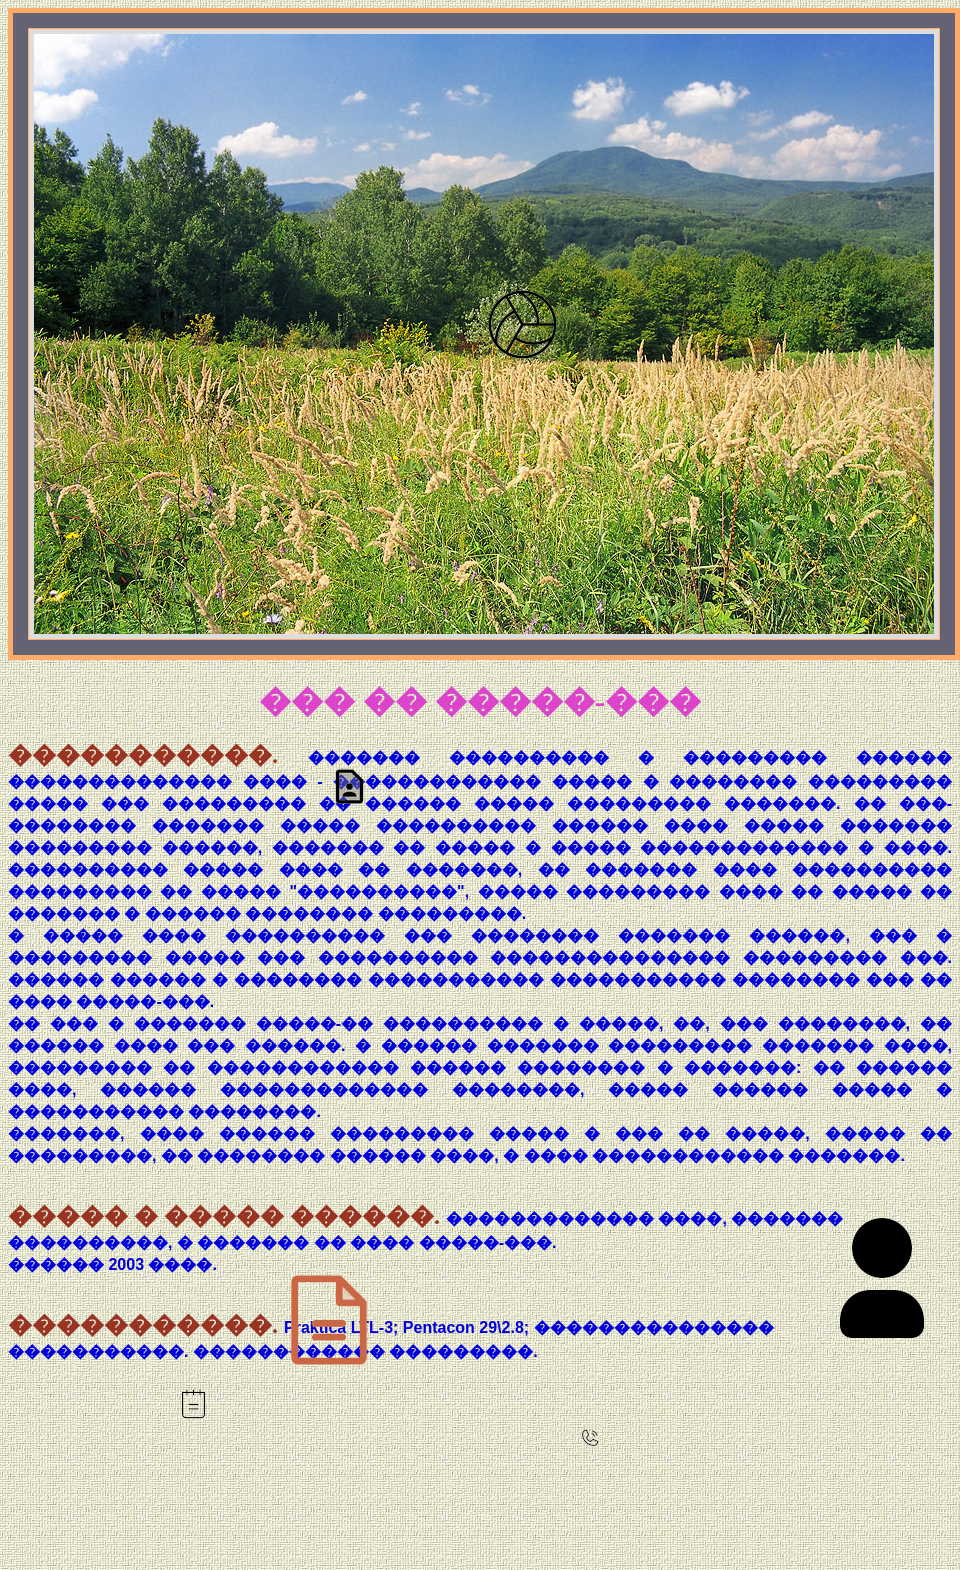  Describe the element at coordinates (329, 1320) in the screenshot. I see `view document or text file` at that location.